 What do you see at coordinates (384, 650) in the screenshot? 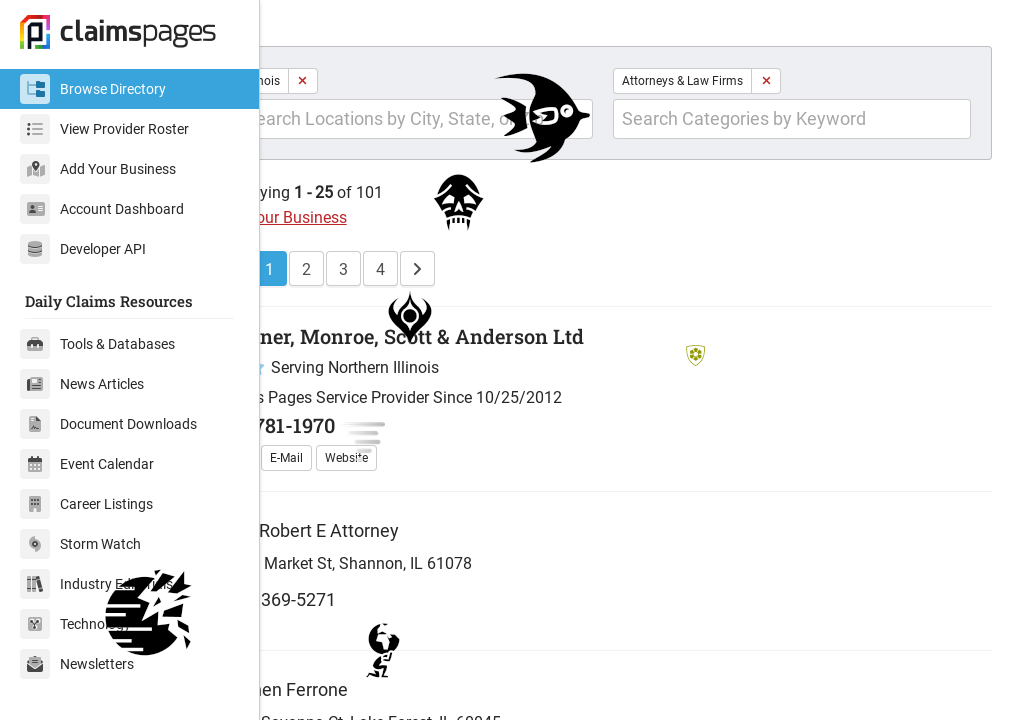
I see `view world map or global content` at bounding box center [384, 650].